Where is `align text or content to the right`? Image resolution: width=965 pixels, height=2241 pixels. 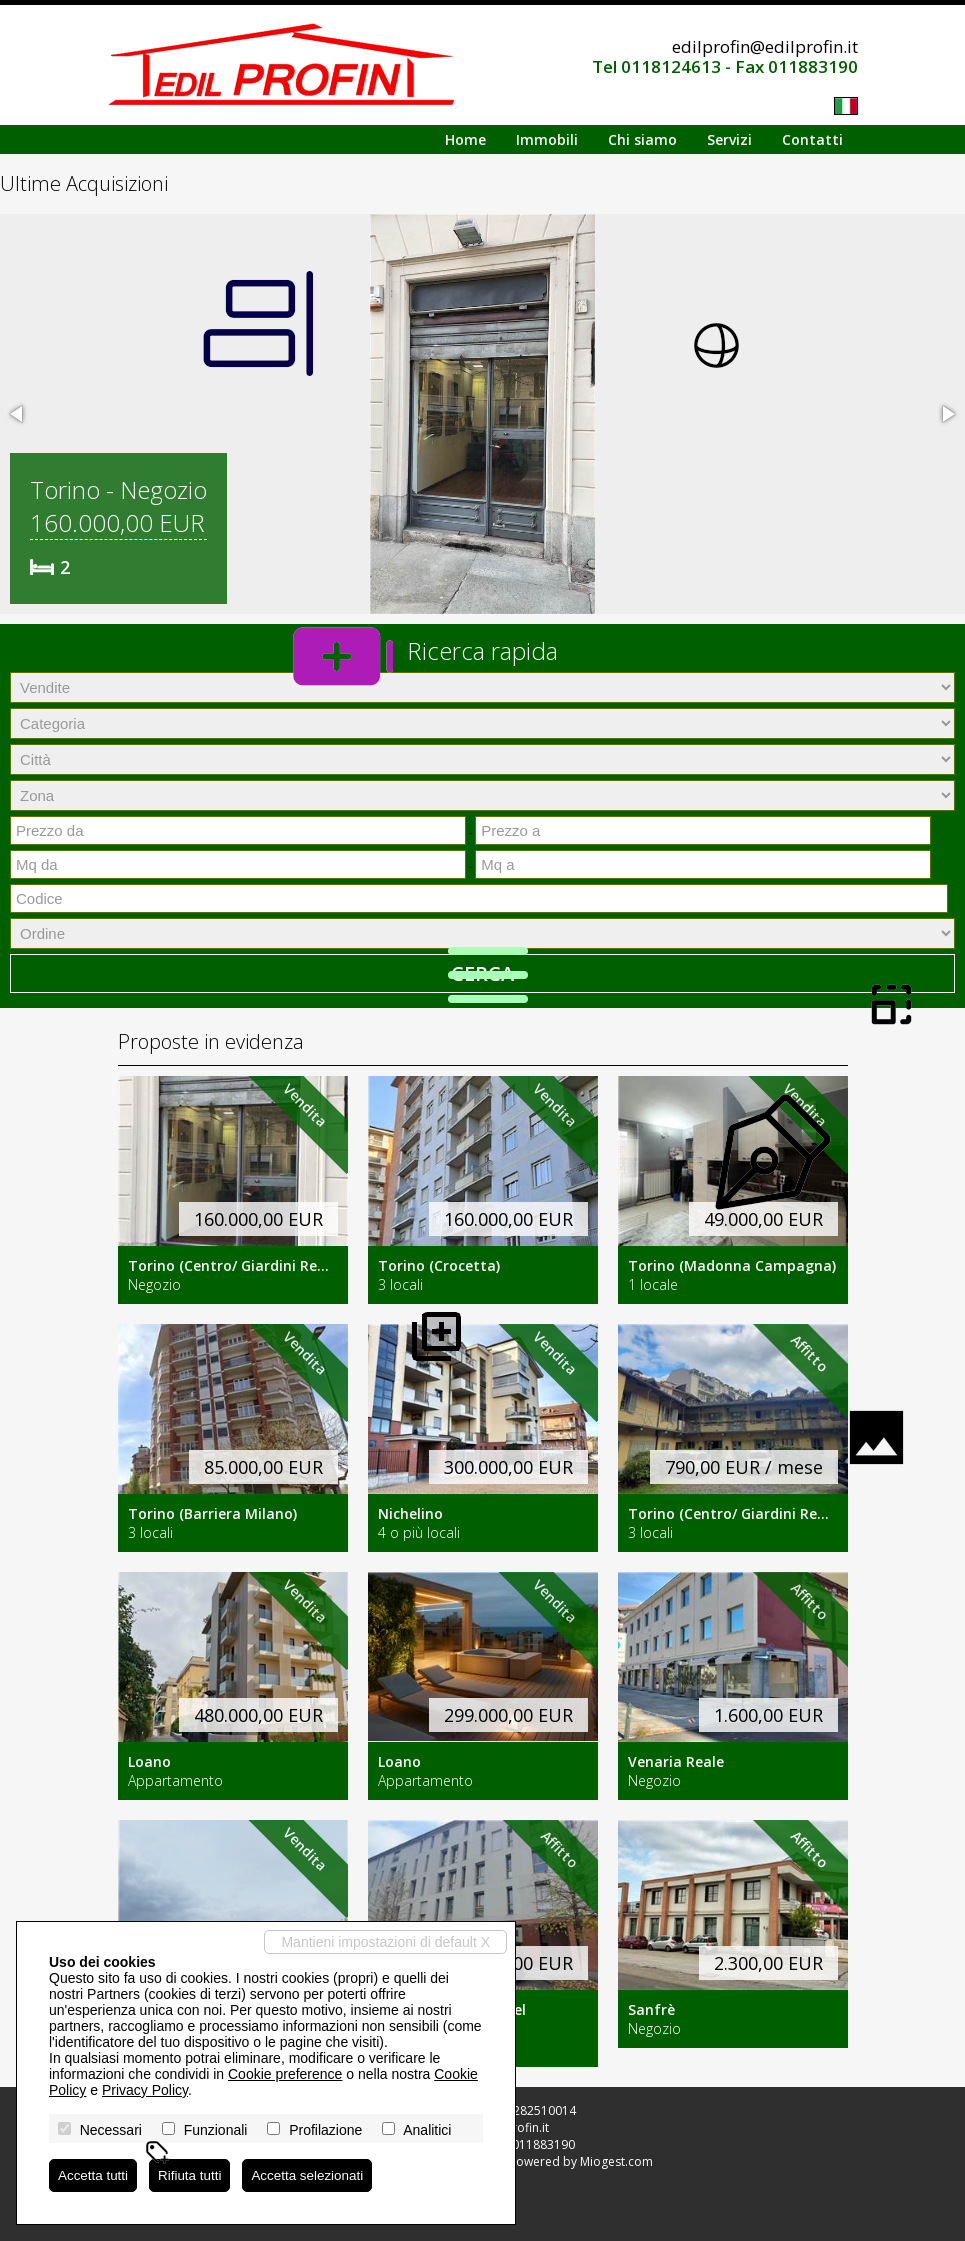 align text or content to the right is located at coordinates (260, 323).